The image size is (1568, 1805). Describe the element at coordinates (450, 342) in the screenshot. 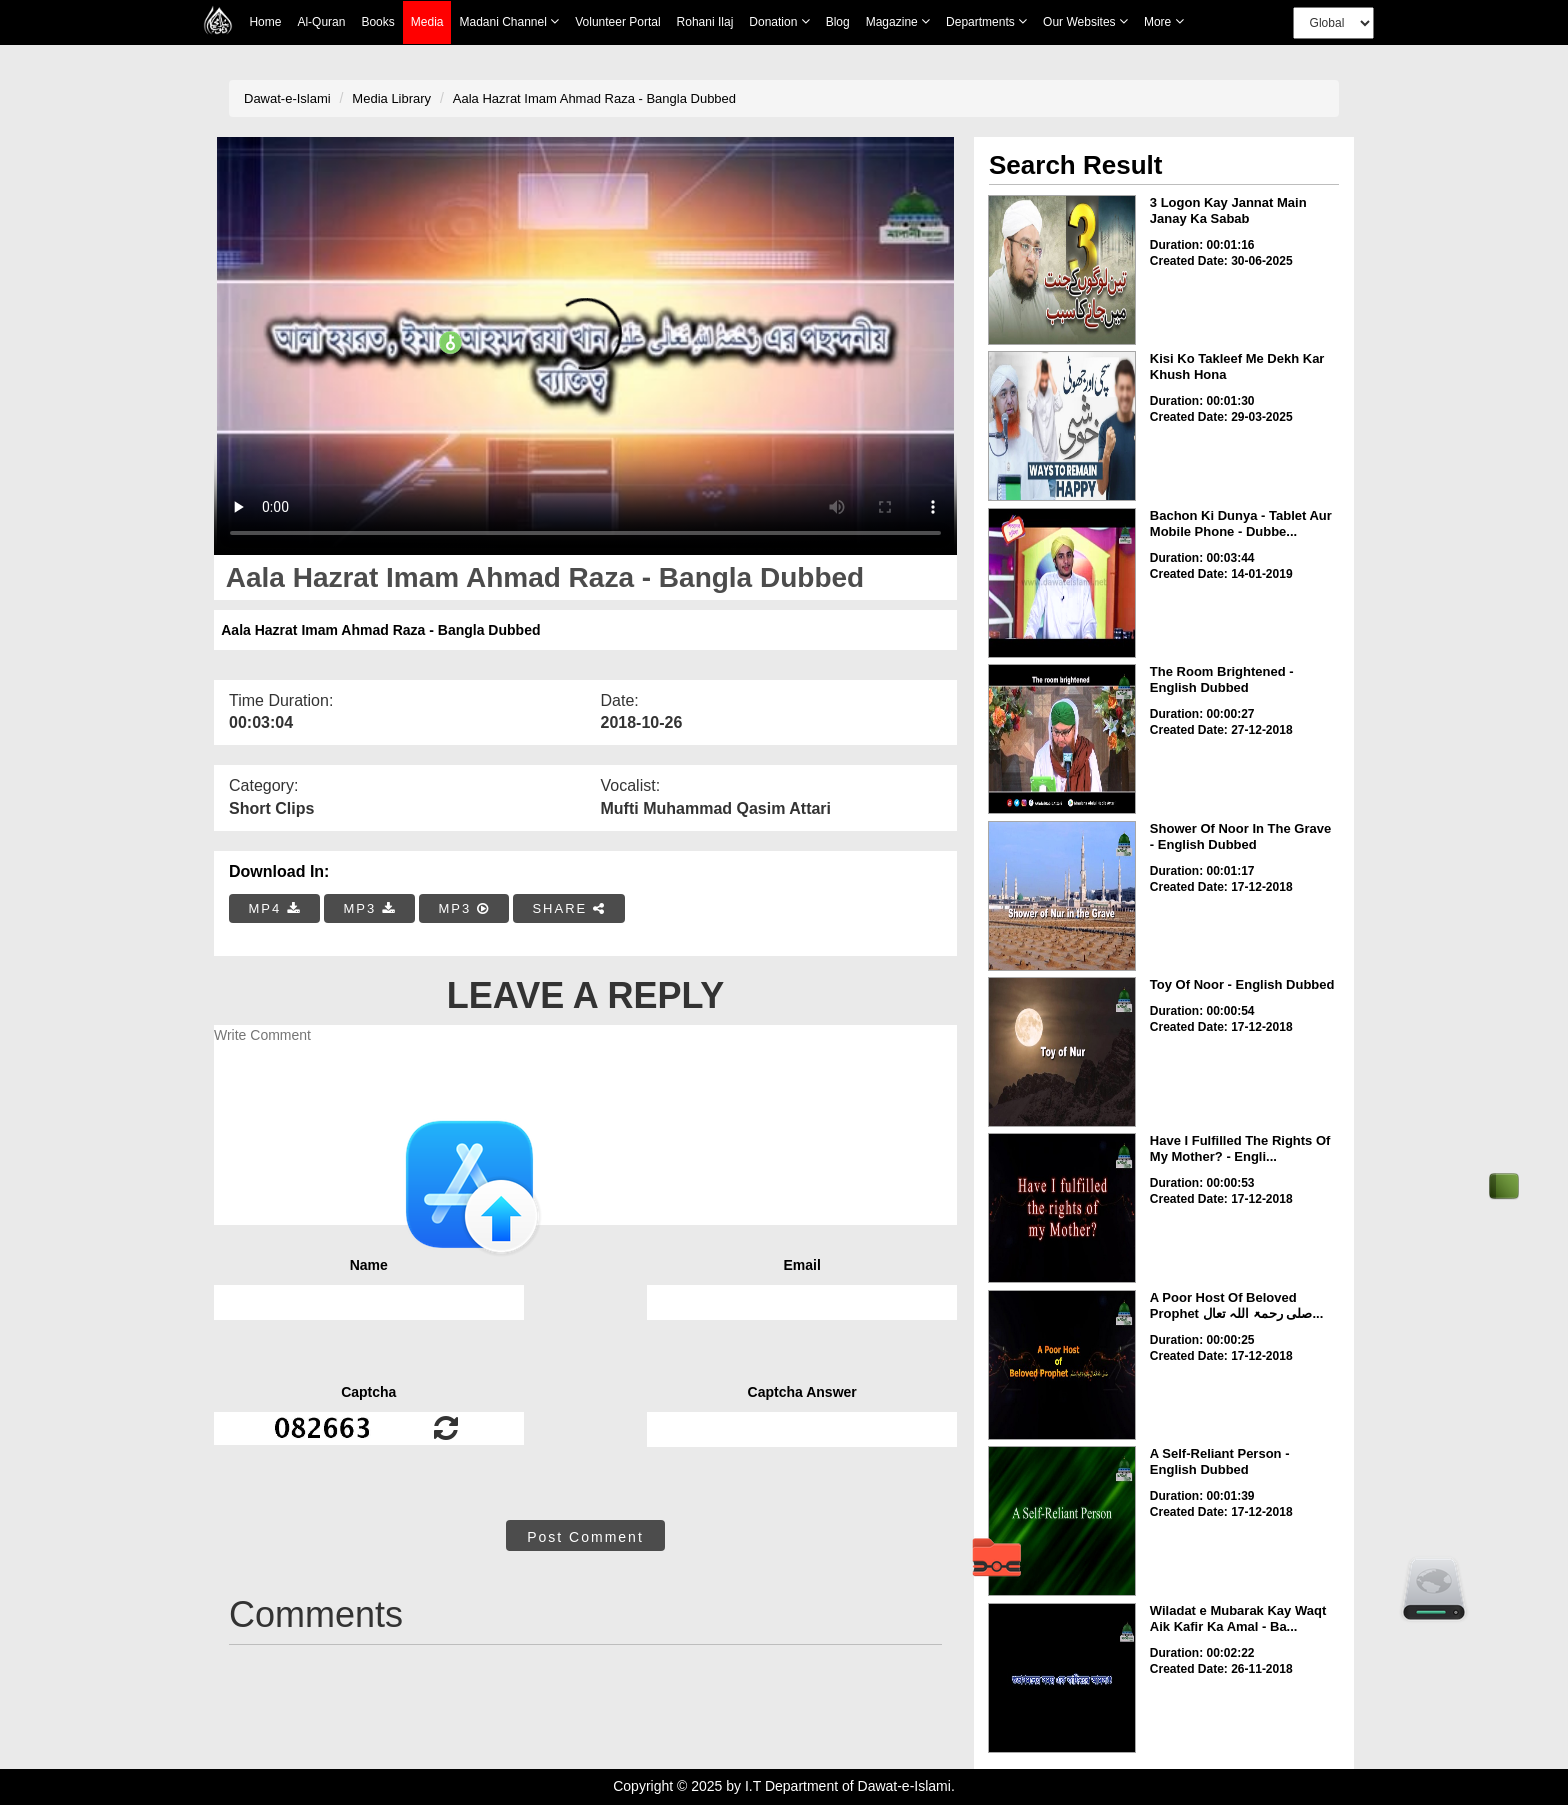

I see `indicates an unlocked or decrypted file/folder` at that location.